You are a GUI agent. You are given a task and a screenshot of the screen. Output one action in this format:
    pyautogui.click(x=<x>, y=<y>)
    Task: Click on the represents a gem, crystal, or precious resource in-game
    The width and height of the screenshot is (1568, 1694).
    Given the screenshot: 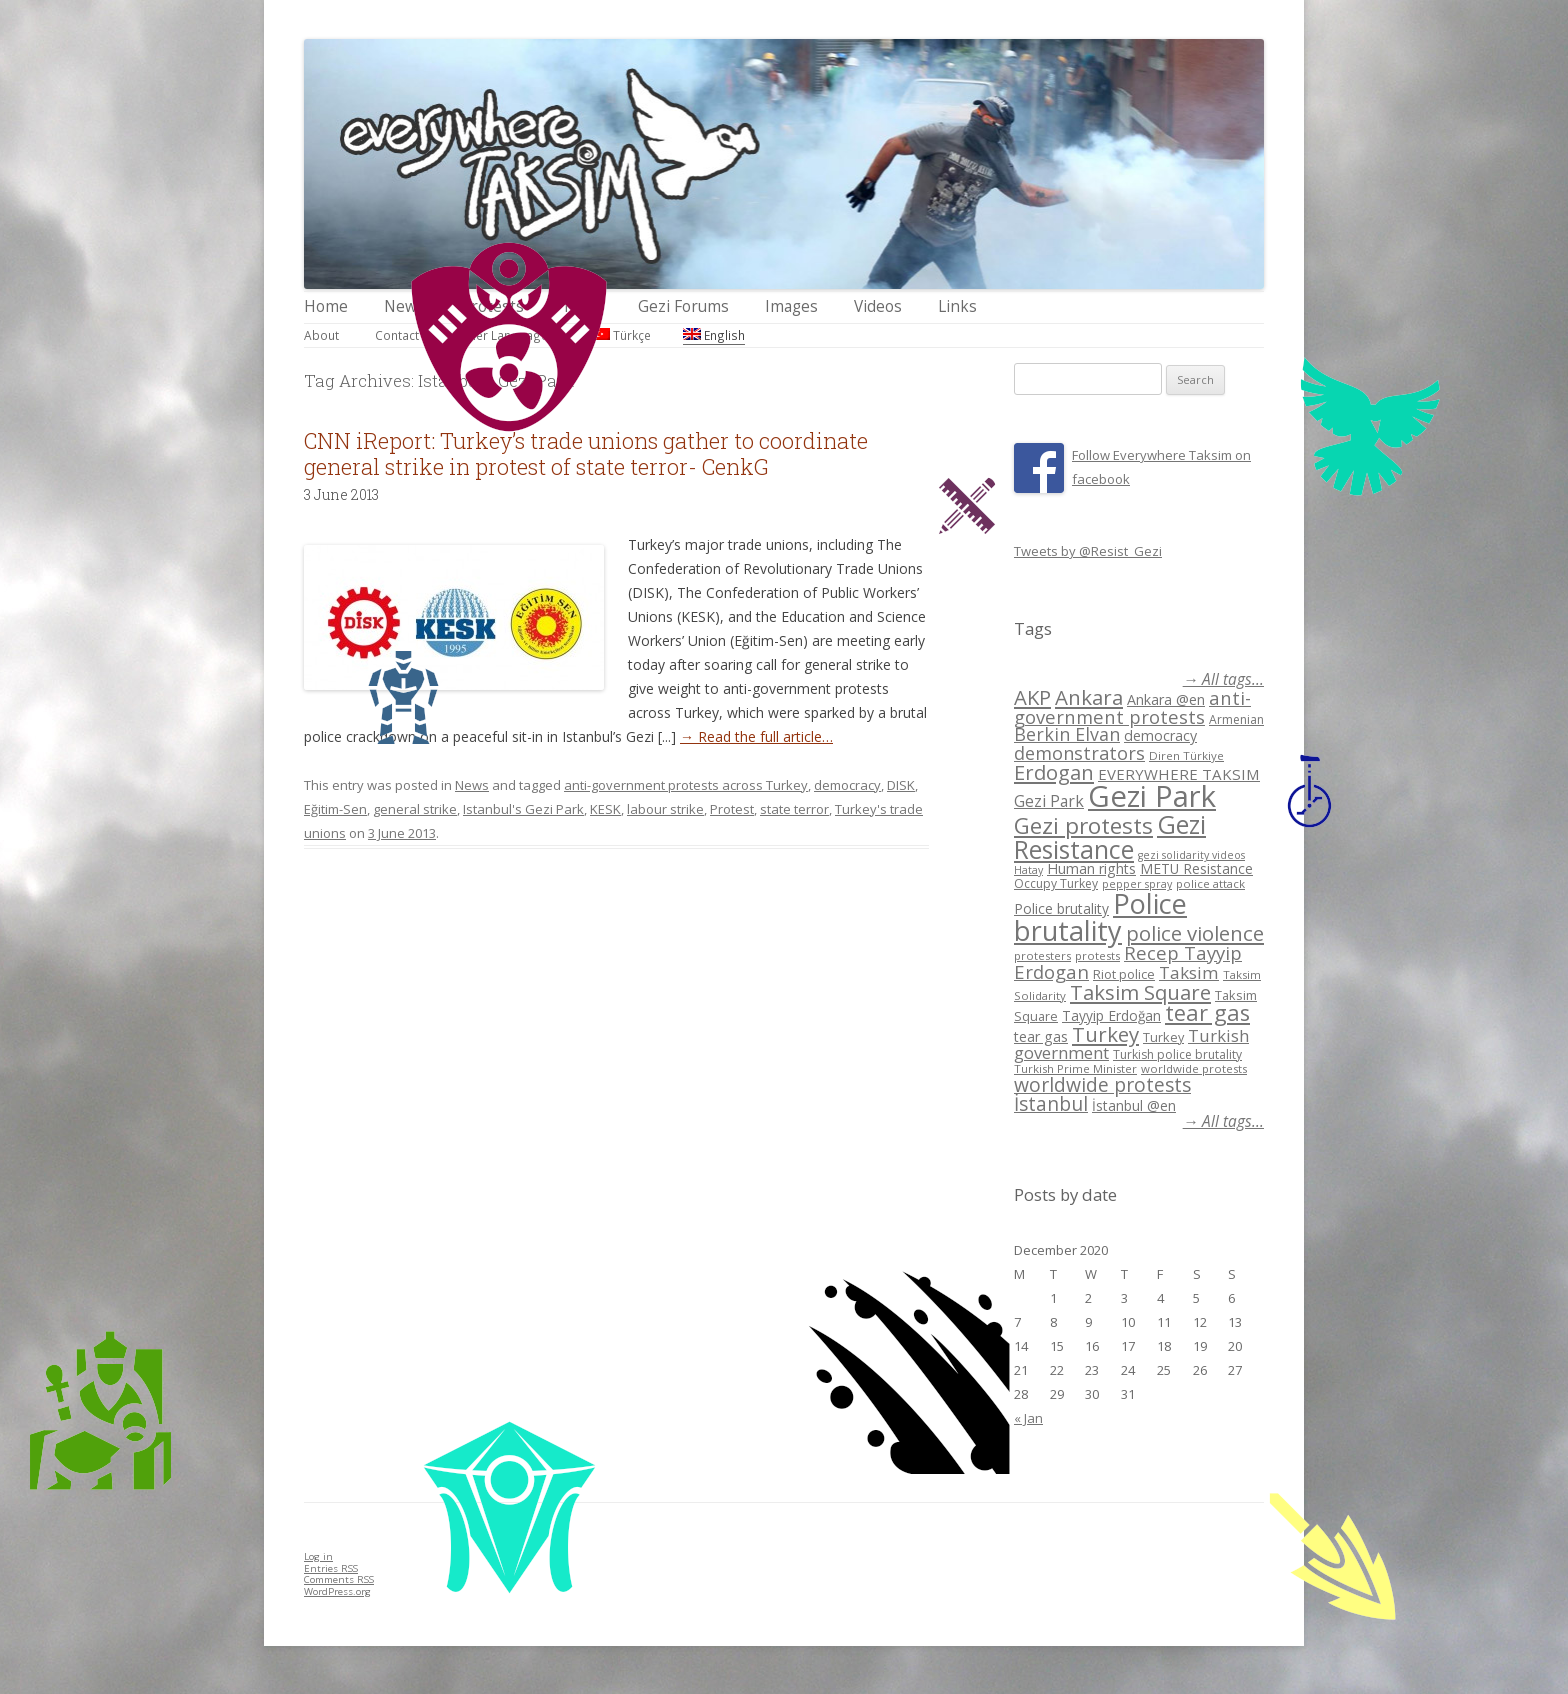 What is the action you would take?
    pyautogui.click(x=509, y=1507)
    